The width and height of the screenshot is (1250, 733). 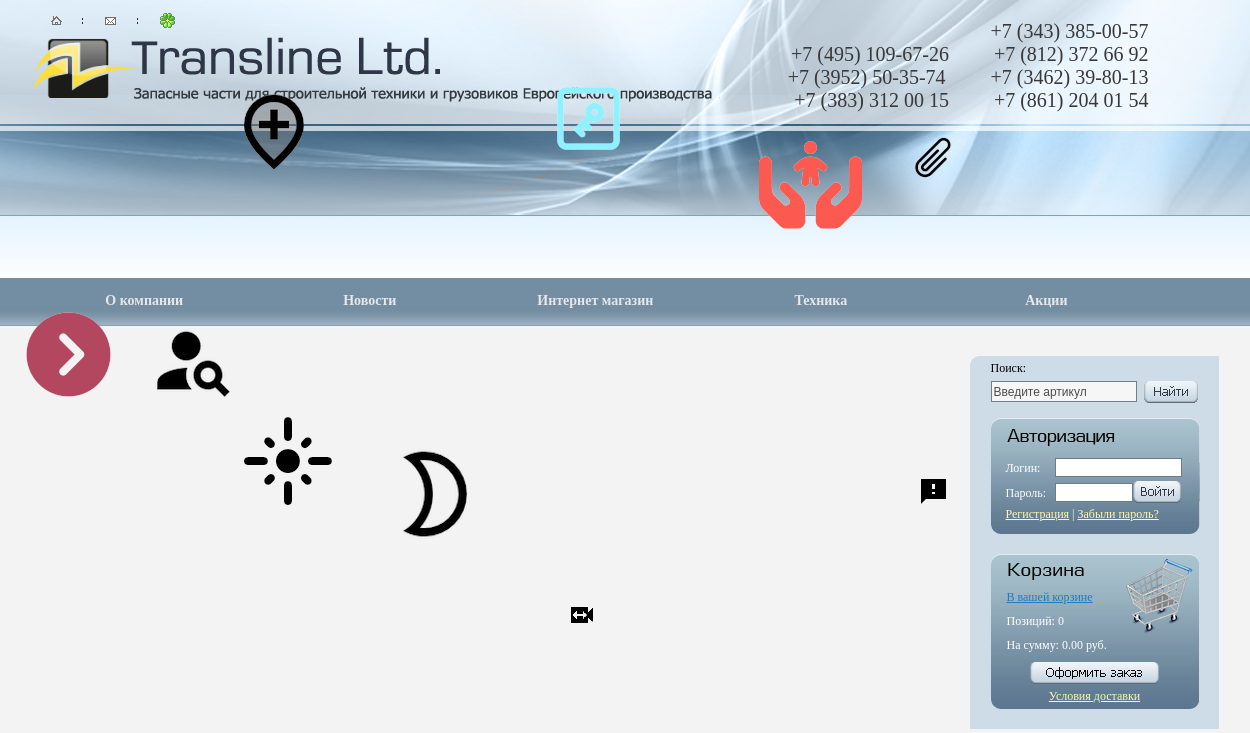 I want to click on adjust screen brightness, so click(x=288, y=461).